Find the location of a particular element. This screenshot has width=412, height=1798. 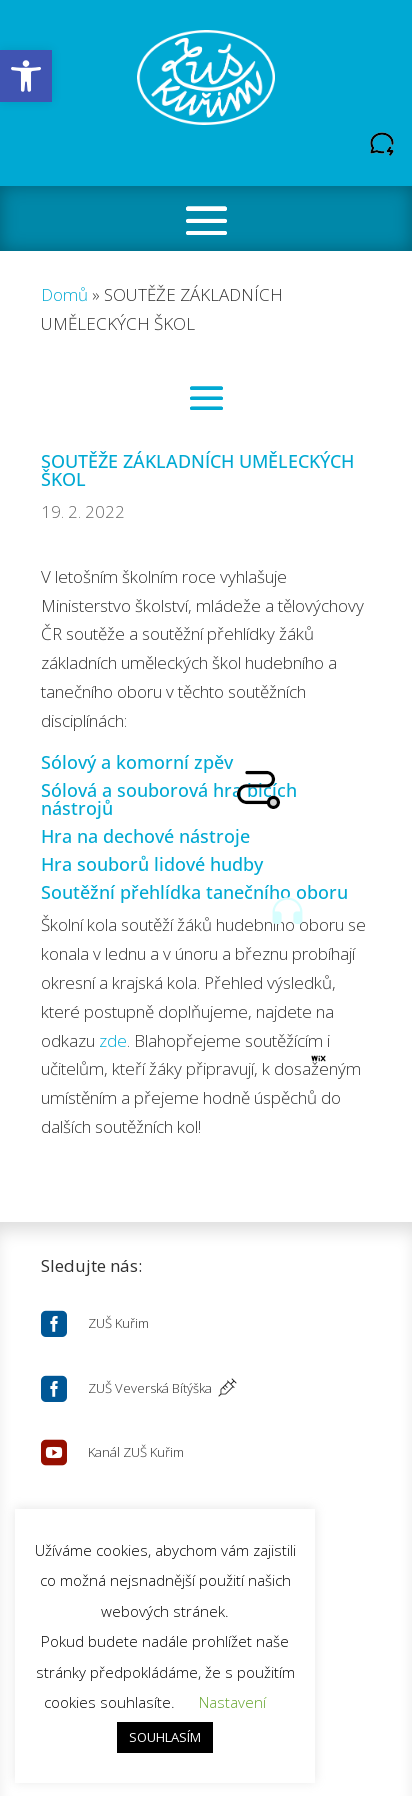

link to Wix website builder is located at coordinates (318, 1058).